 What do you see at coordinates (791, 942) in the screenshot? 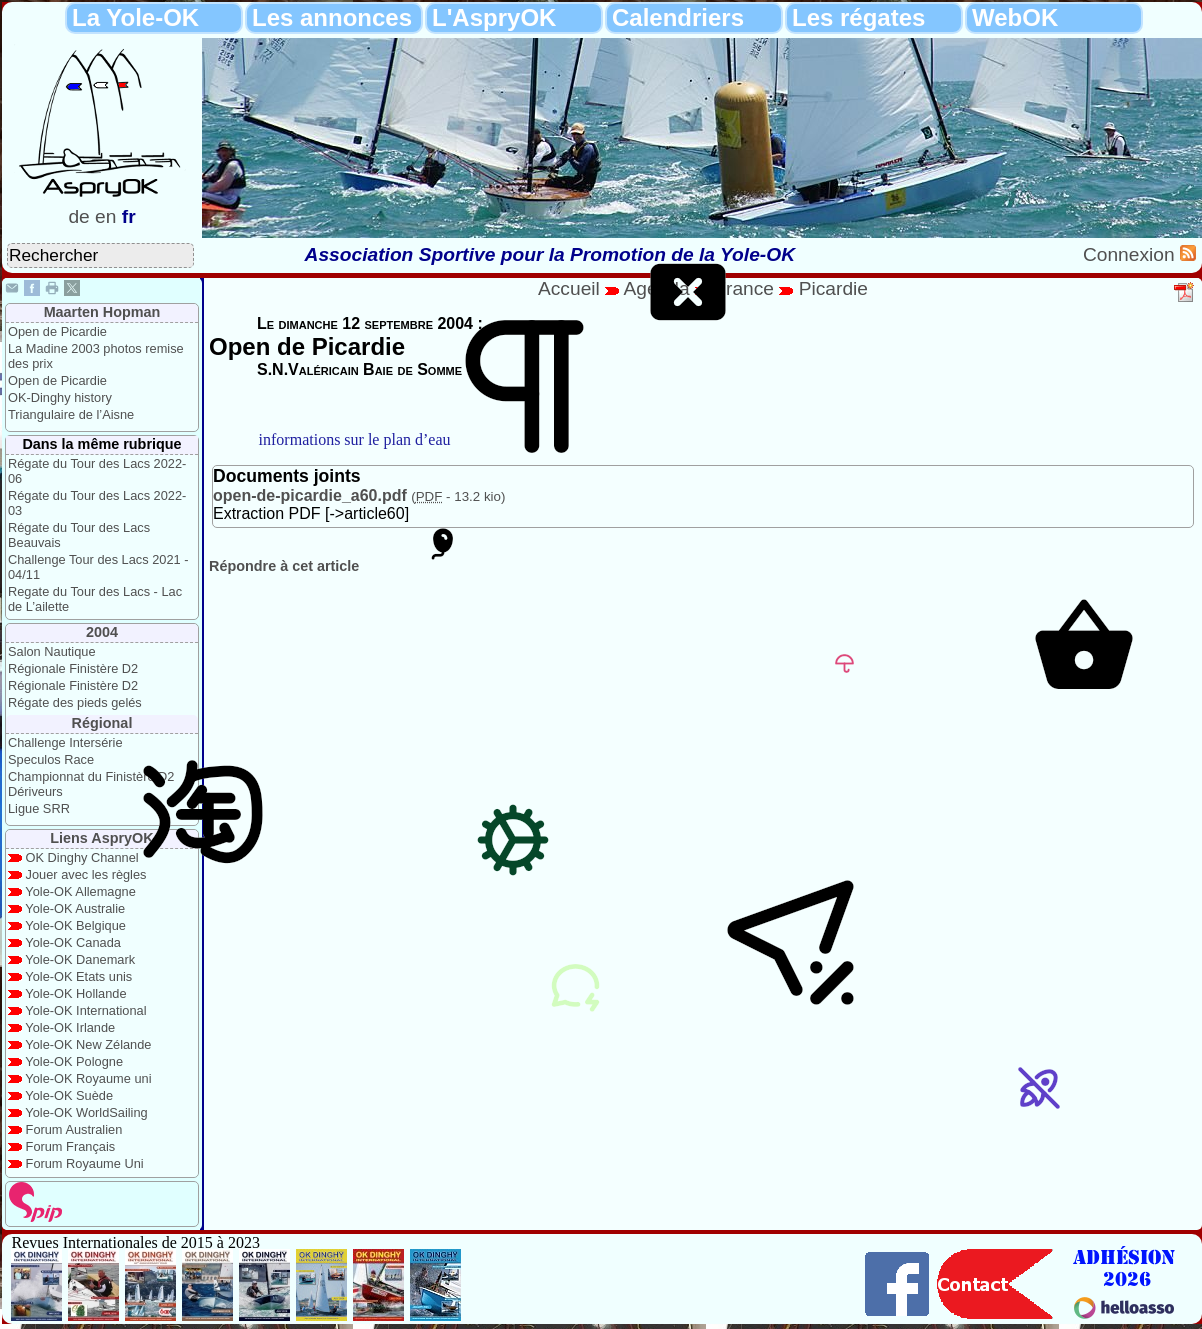
I see `find nearby deals and discounts` at bounding box center [791, 942].